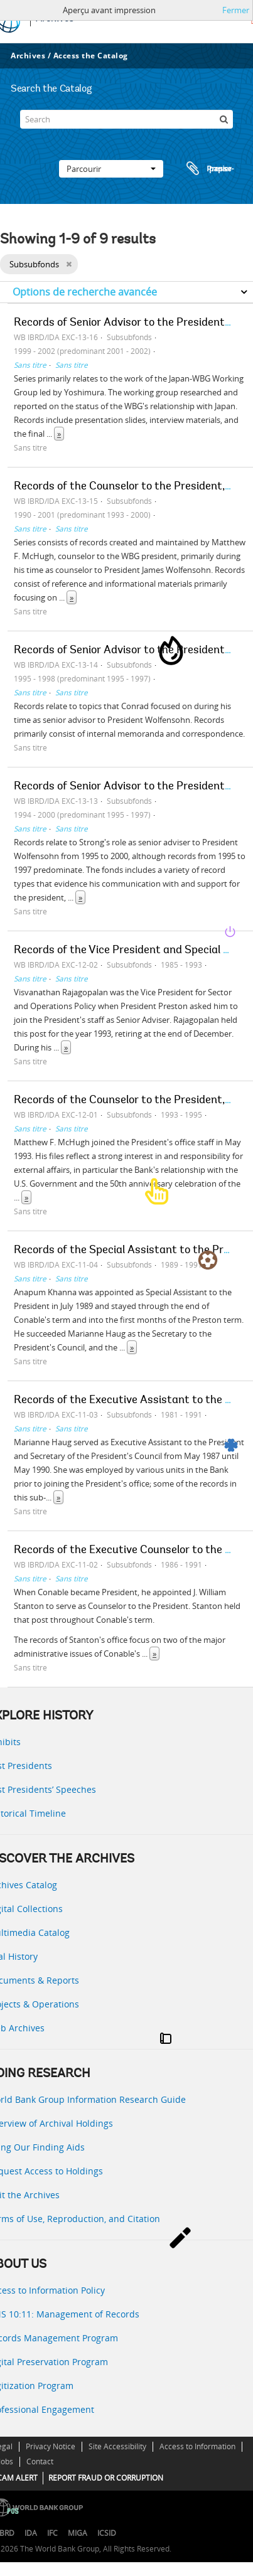 This screenshot has width=253, height=2576. Describe the element at coordinates (208, 1260) in the screenshot. I see `access sports or football content` at that location.